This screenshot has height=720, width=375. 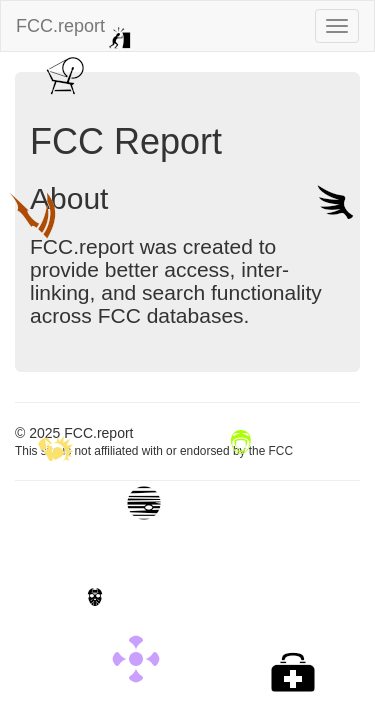 What do you see at coordinates (335, 202) in the screenshot?
I see `indicates flight or aerial ability in gameplay` at bounding box center [335, 202].